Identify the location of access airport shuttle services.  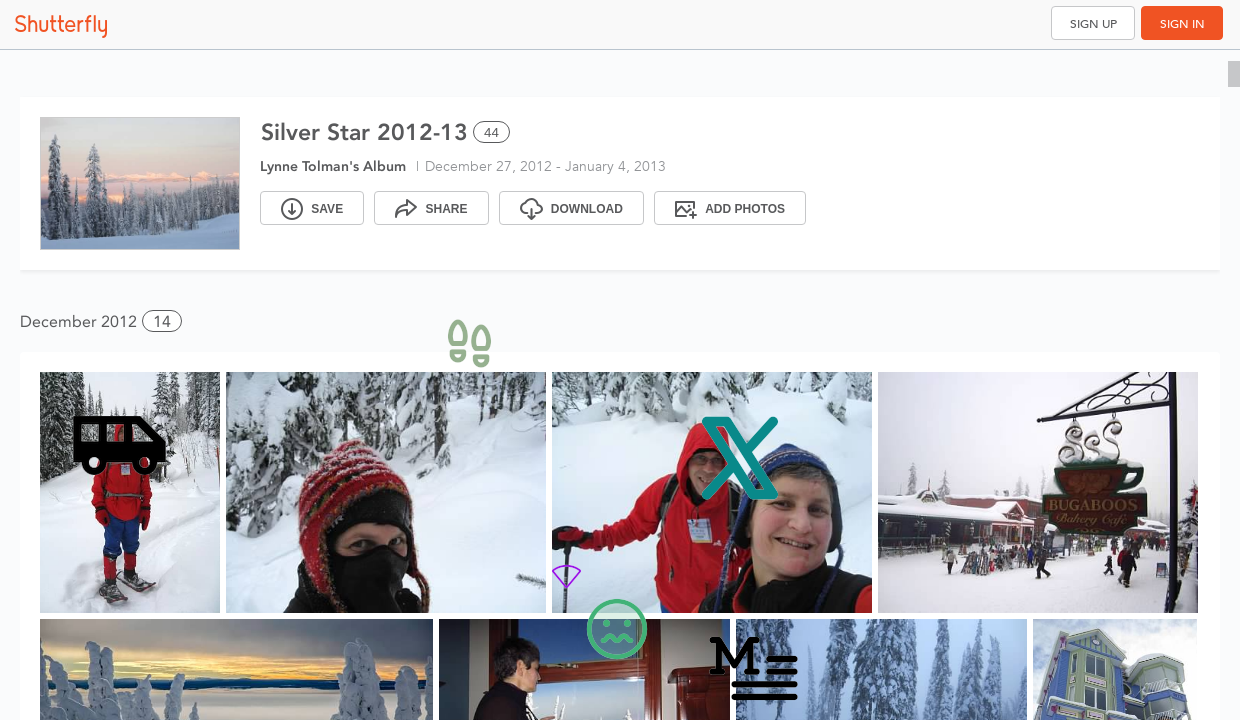
(119, 445).